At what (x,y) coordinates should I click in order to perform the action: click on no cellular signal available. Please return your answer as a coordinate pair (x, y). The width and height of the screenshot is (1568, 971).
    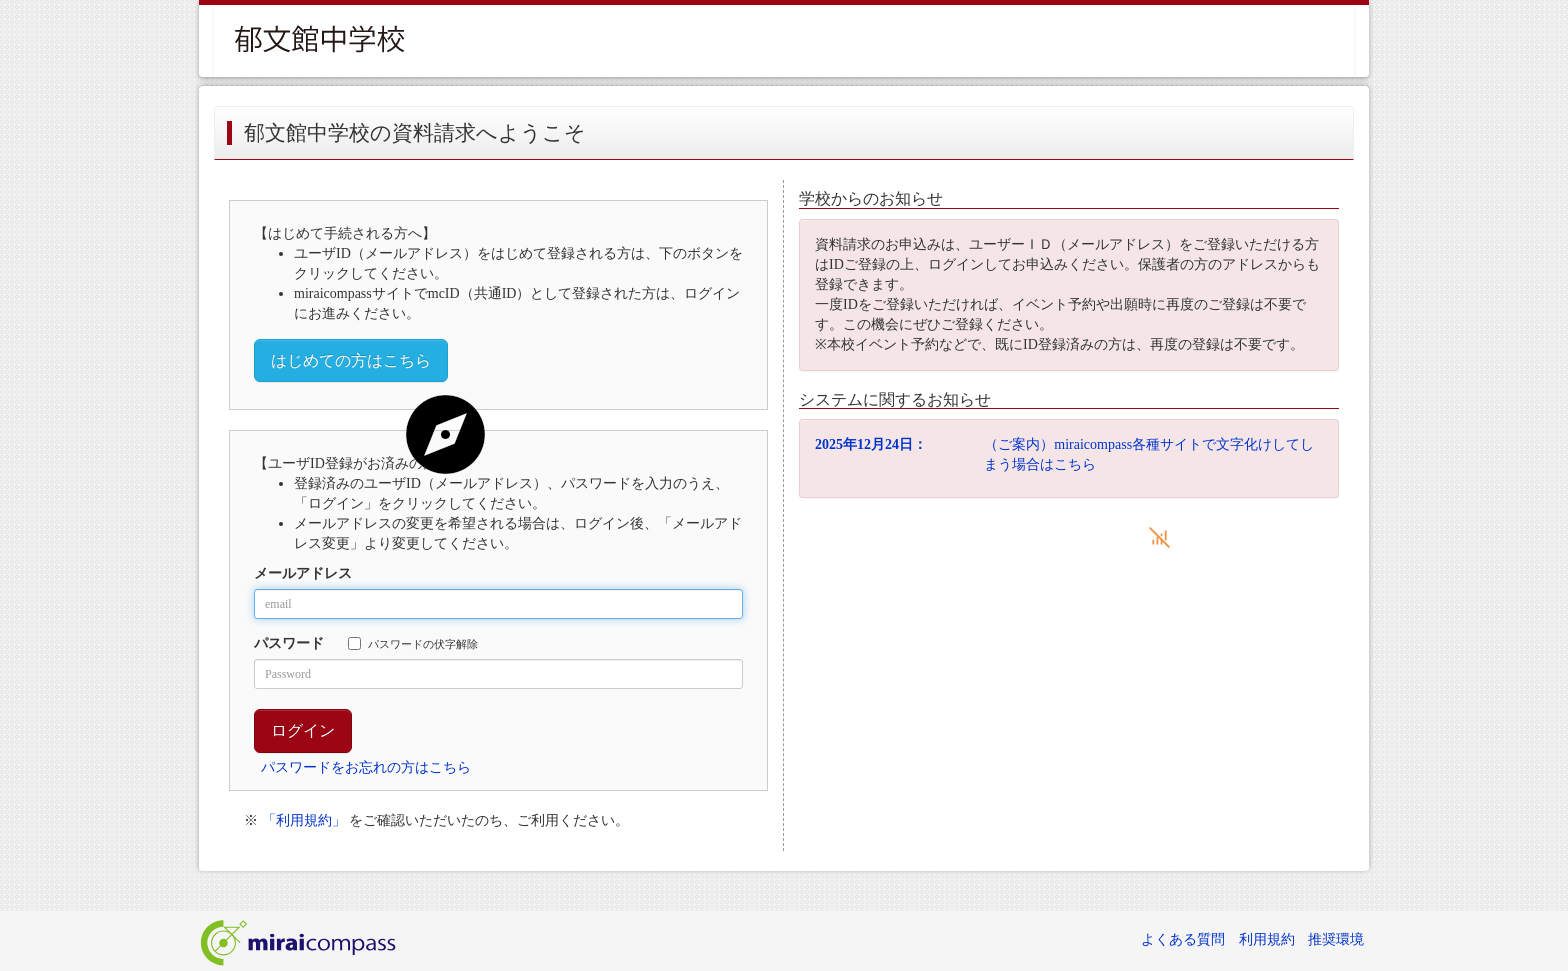
    Looking at the image, I should click on (1159, 537).